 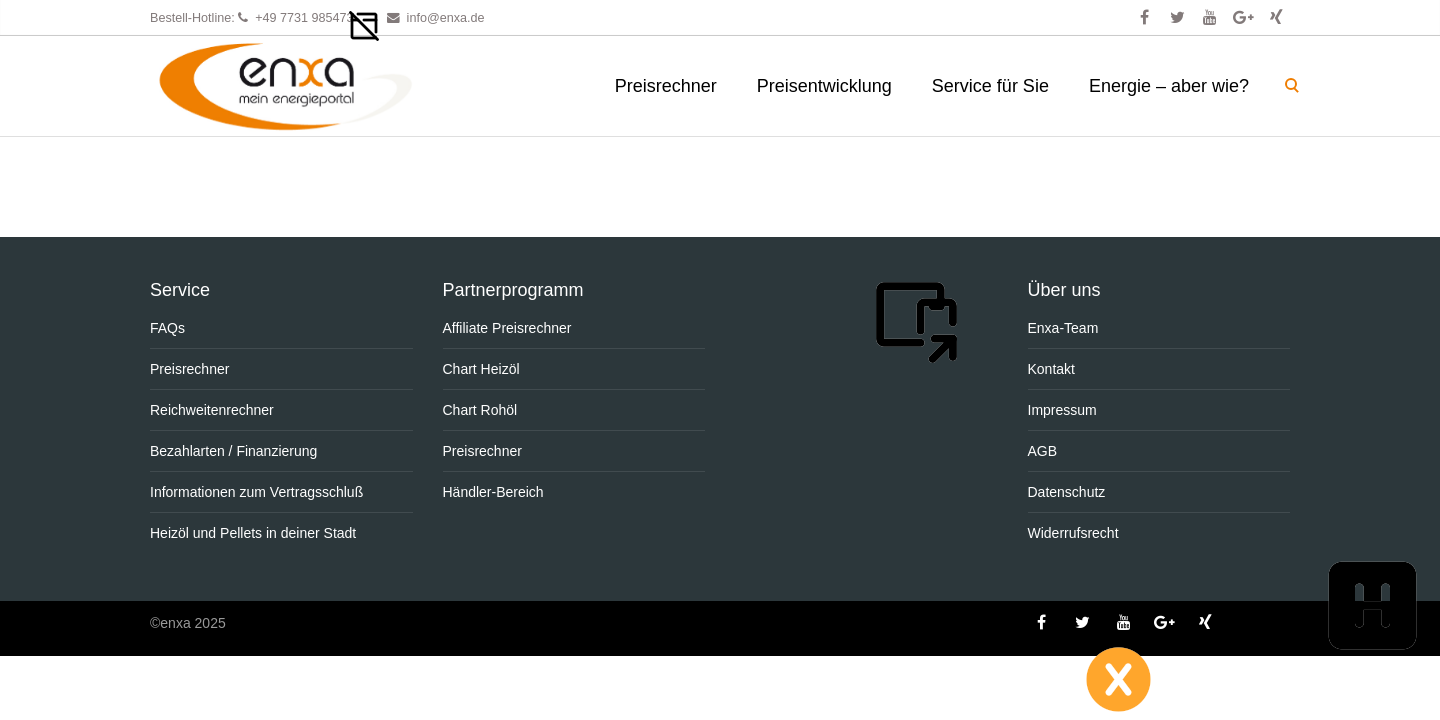 I want to click on indicates a helipad or helicopter landing zone, so click(x=1372, y=605).